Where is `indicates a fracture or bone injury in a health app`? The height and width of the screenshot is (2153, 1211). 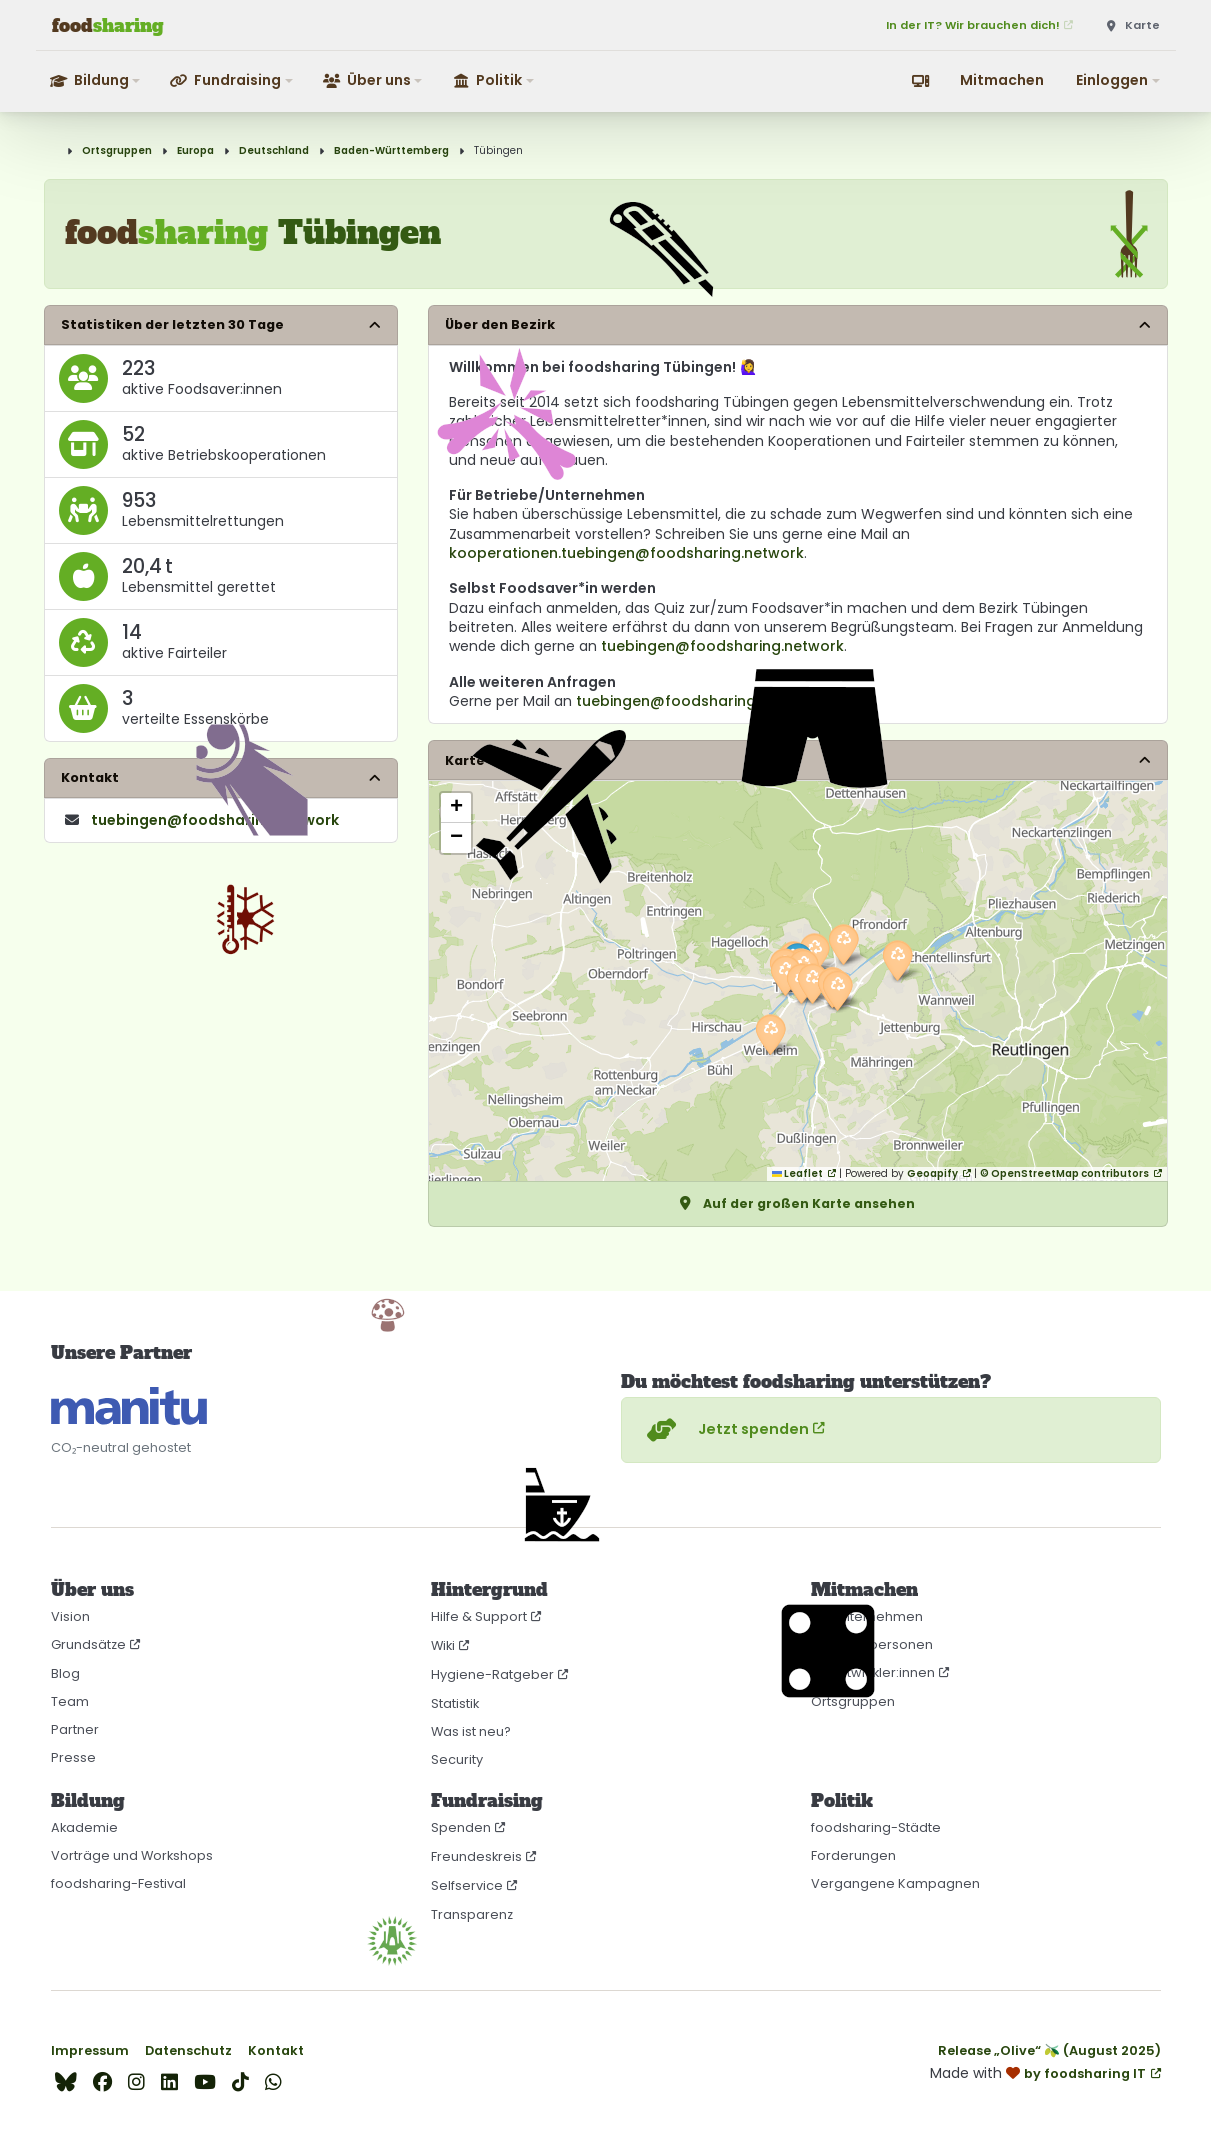 indicates a fracture or bone injury in a health app is located at coordinates (506, 414).